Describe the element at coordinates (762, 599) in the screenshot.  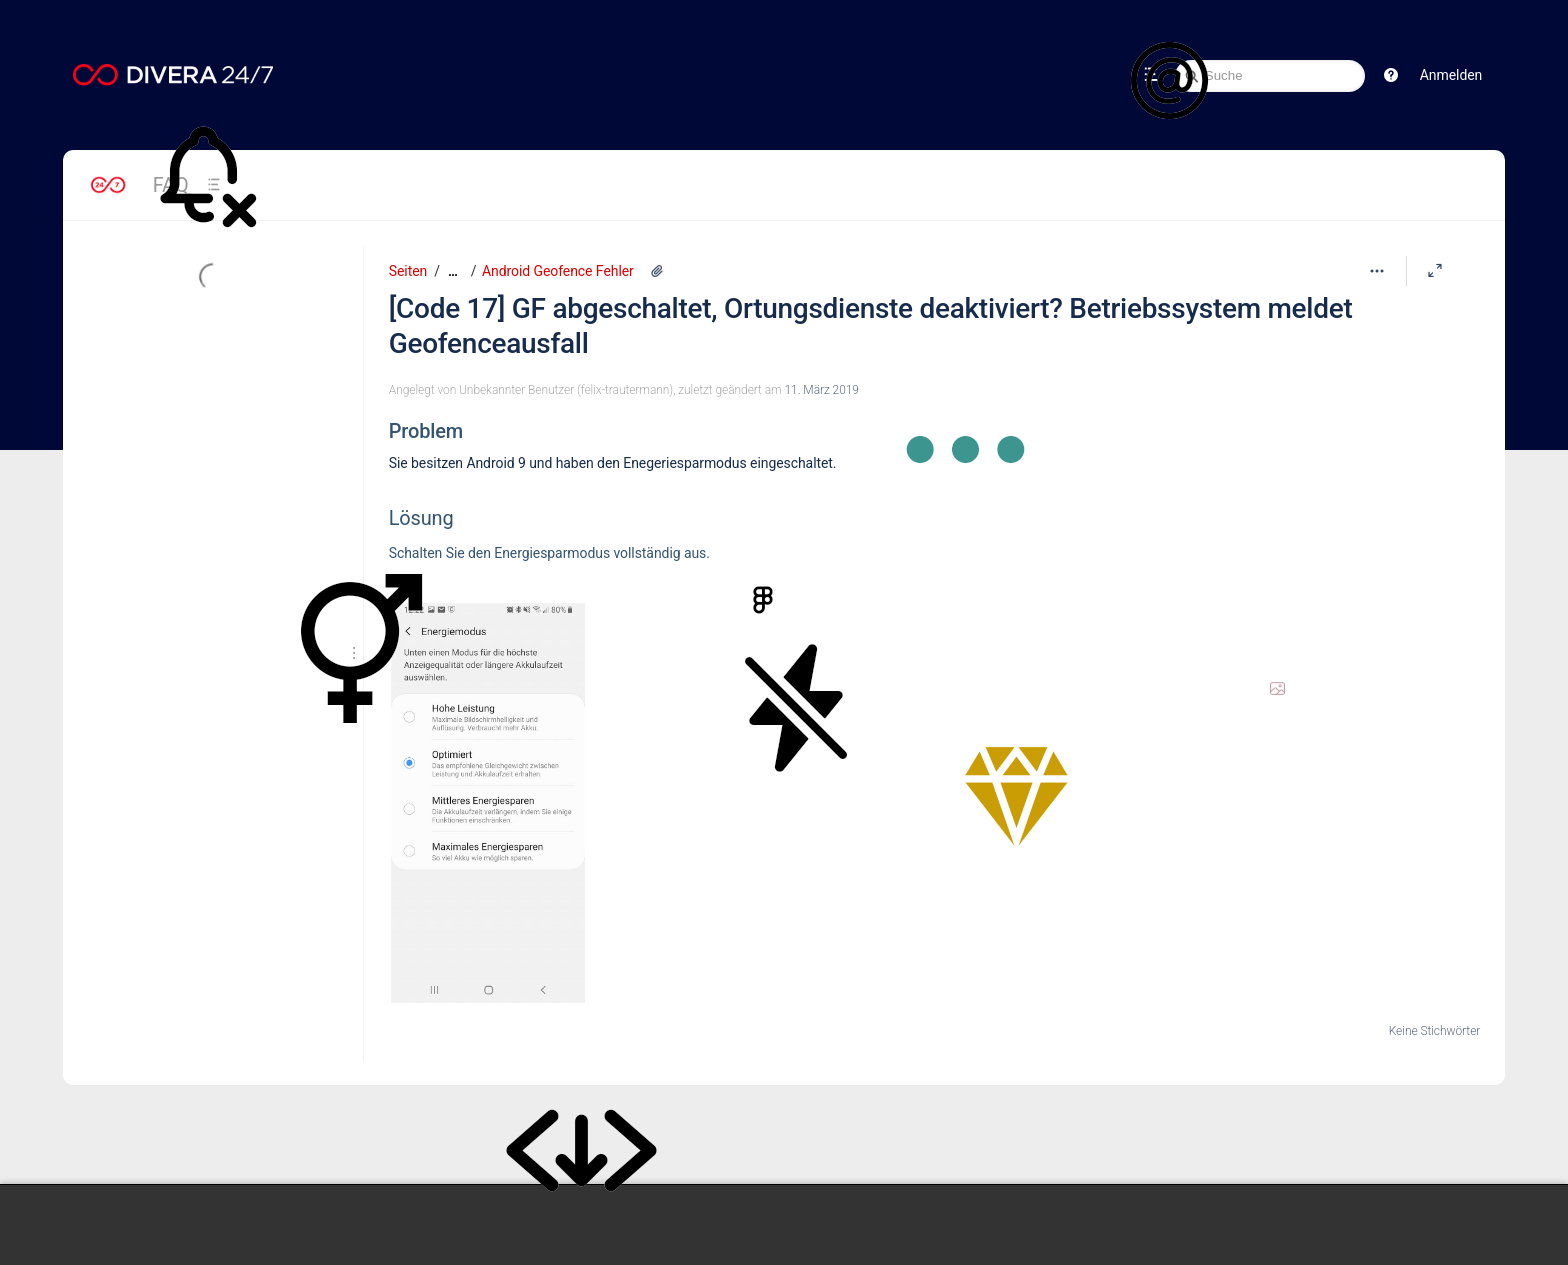
I see `open figma design file` at that location.